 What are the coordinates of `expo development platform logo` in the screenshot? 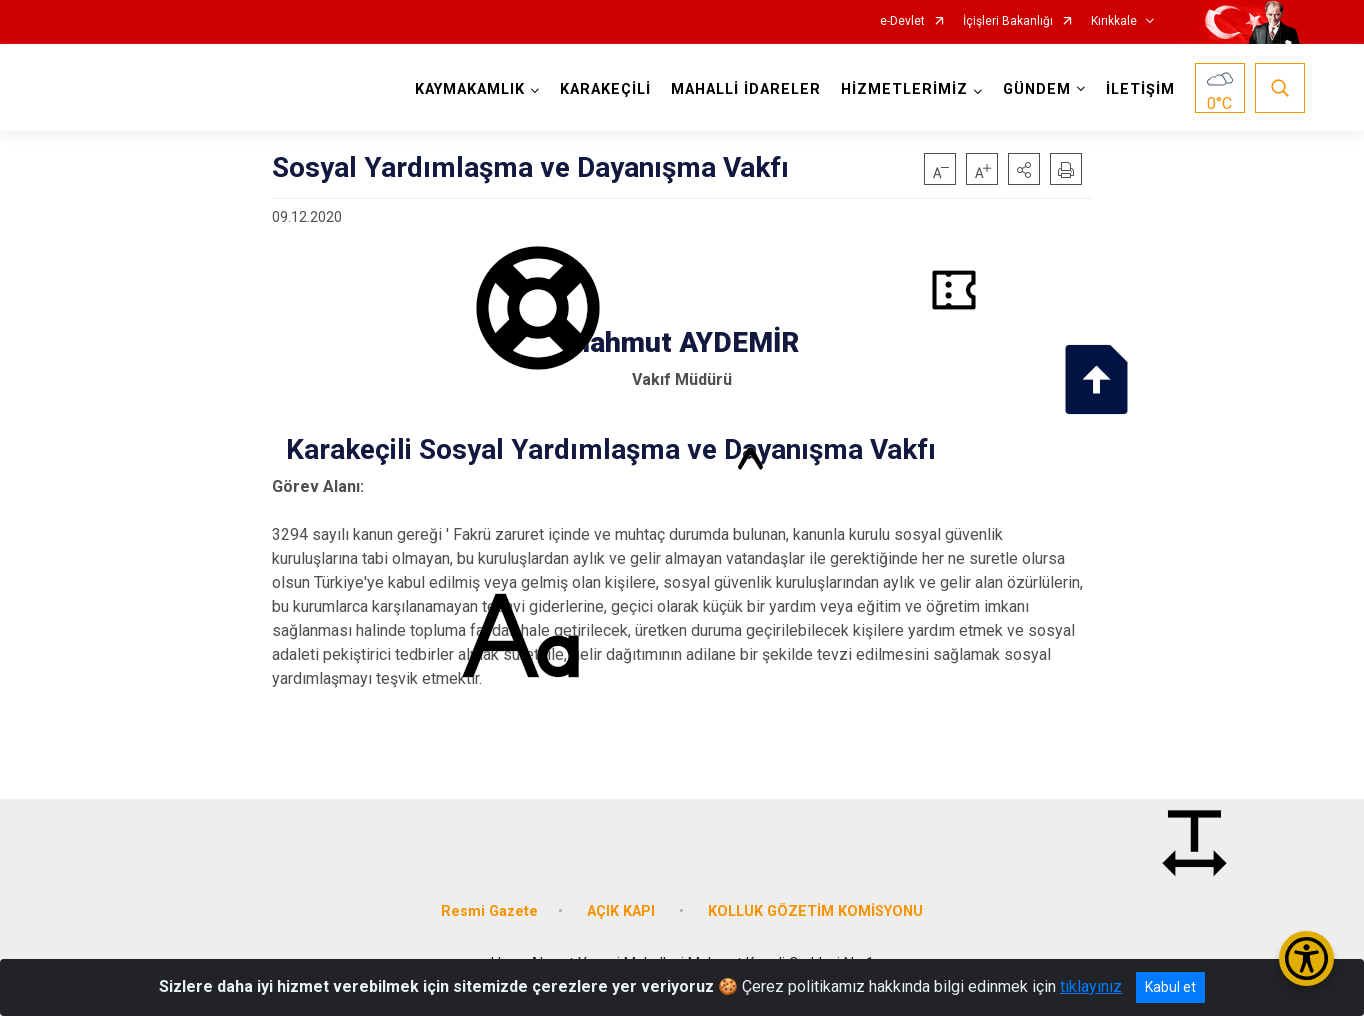 It's located at (750, 458).